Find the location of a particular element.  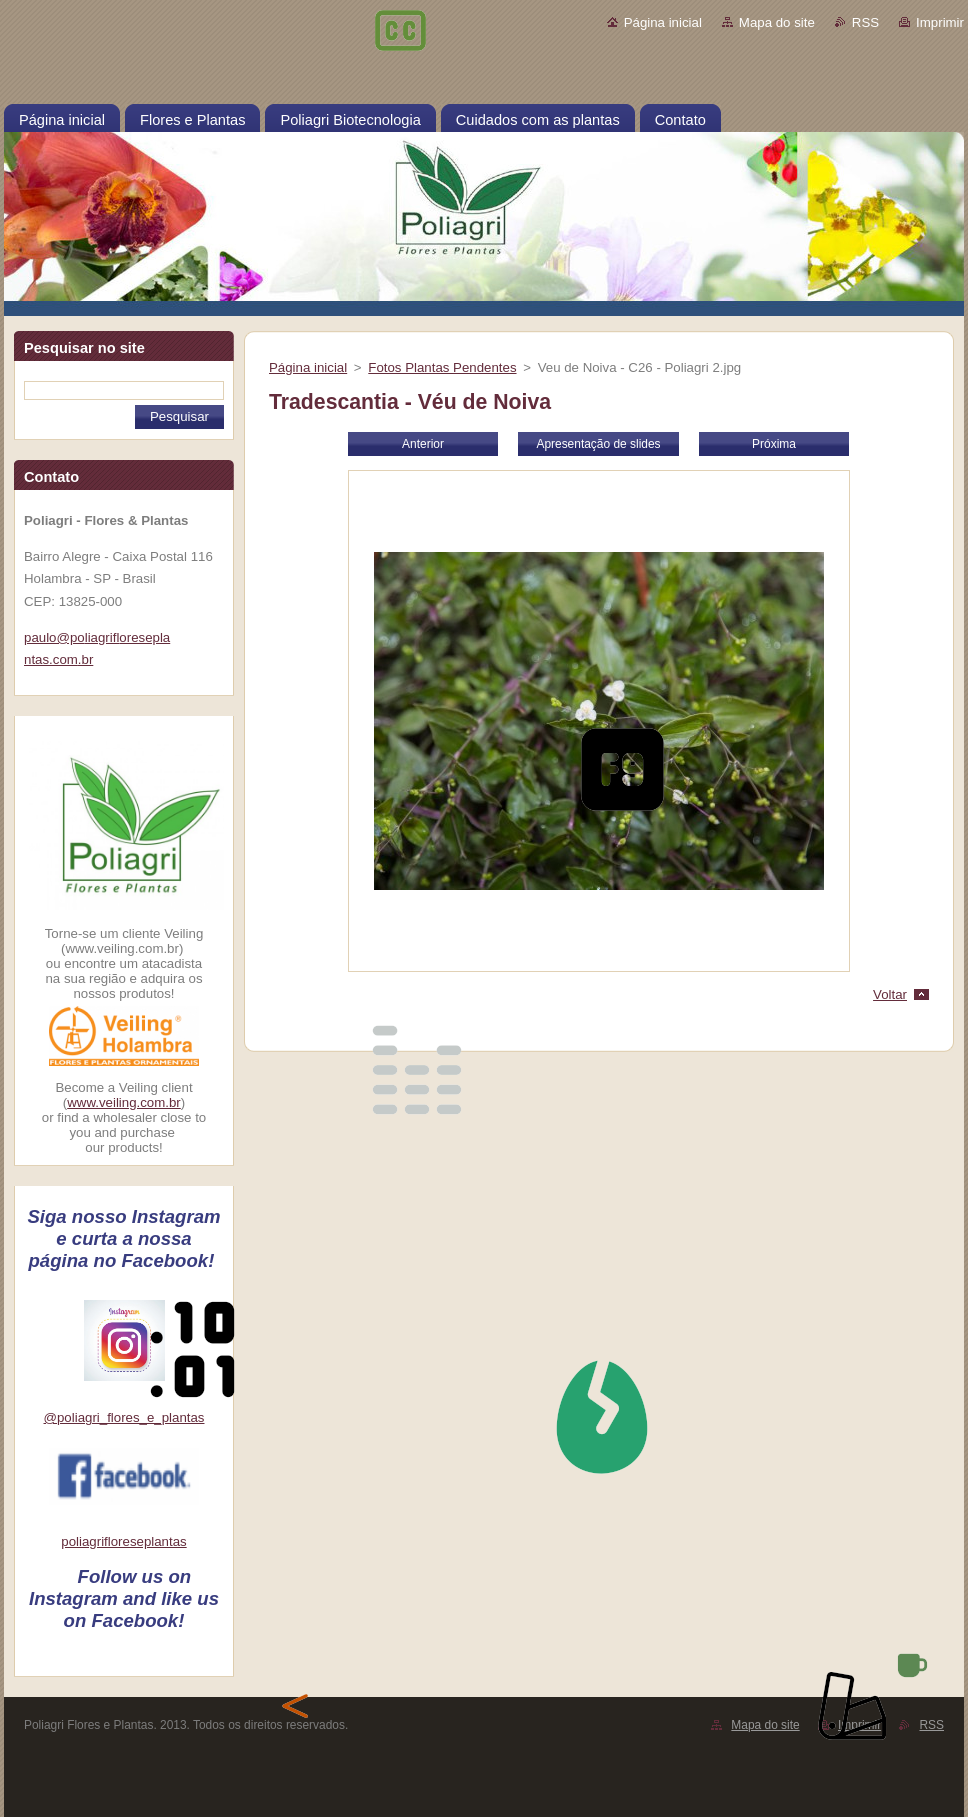

keyboard shortcut indicator for F9 function key is located at coordinates (622, 769).